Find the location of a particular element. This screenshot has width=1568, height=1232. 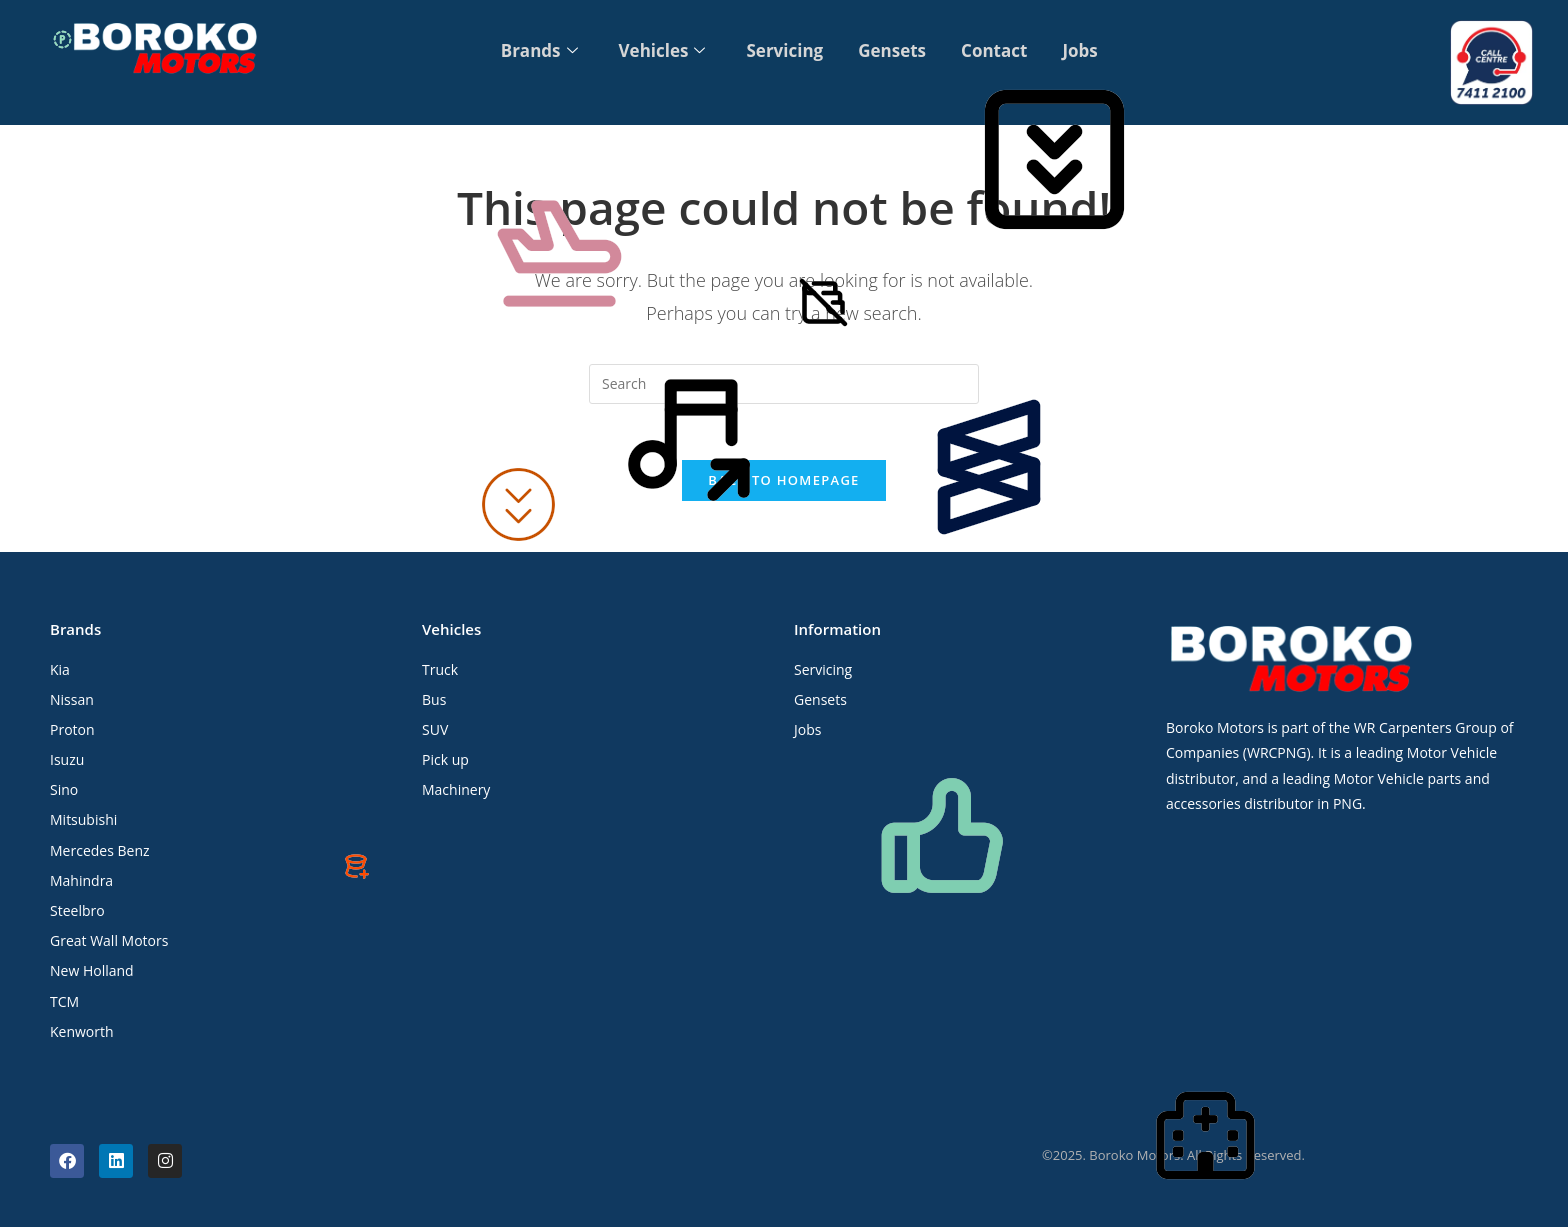

find nearby hospitals or medical facilities is located at coordinates (1205, 1135).